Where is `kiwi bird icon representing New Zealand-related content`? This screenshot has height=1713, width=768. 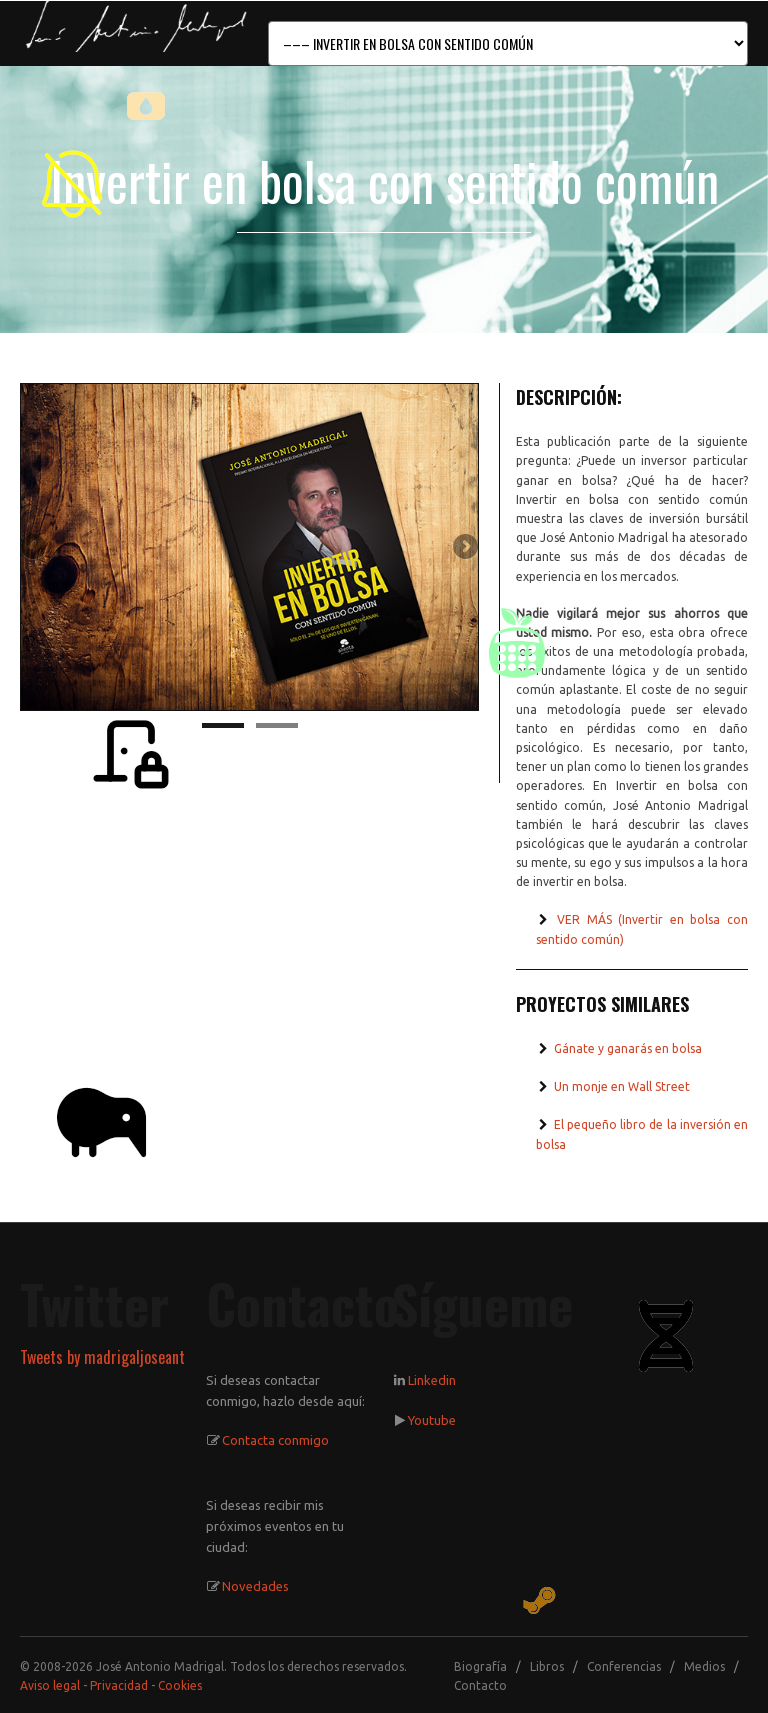 kiwi bird icon representing New Zealand-related content is located at coordinates (101, 1122).